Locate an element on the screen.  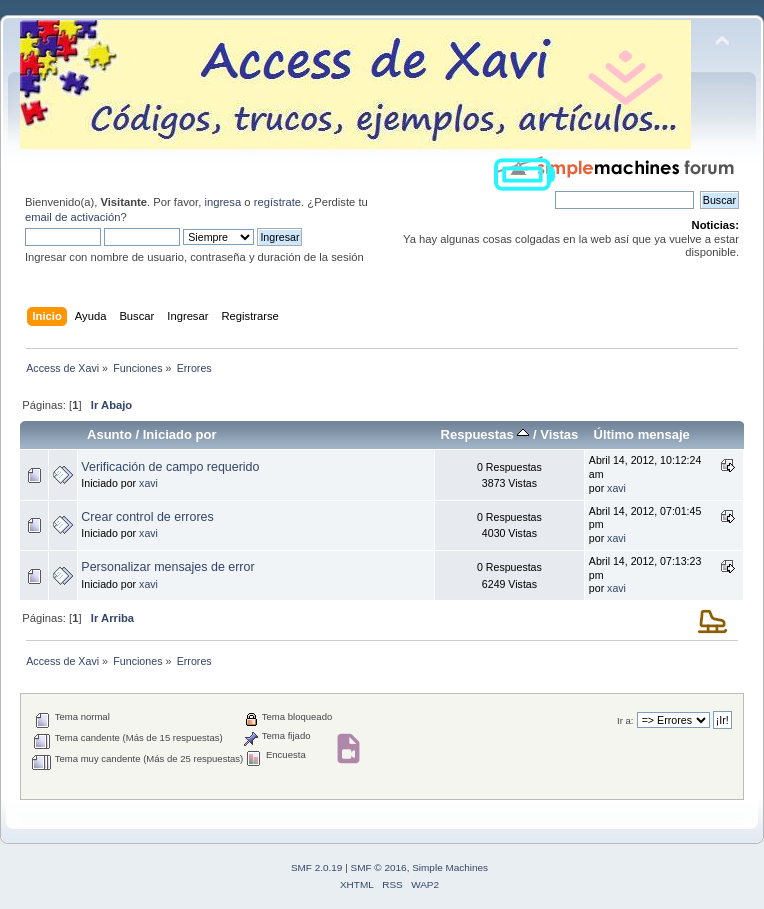
open a video file is located at coordinates (348, 748).